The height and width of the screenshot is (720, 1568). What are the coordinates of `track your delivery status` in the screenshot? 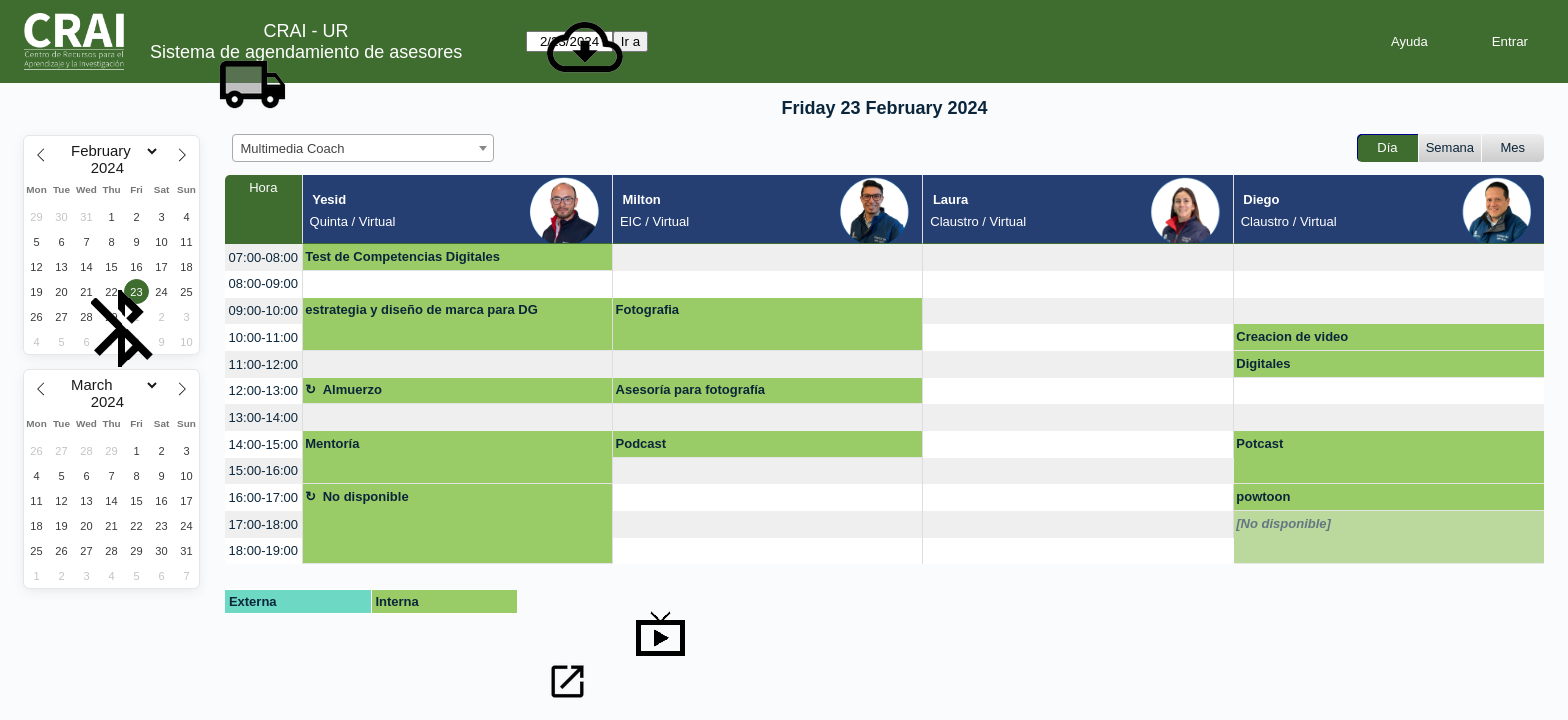 It's located at (252, 84).